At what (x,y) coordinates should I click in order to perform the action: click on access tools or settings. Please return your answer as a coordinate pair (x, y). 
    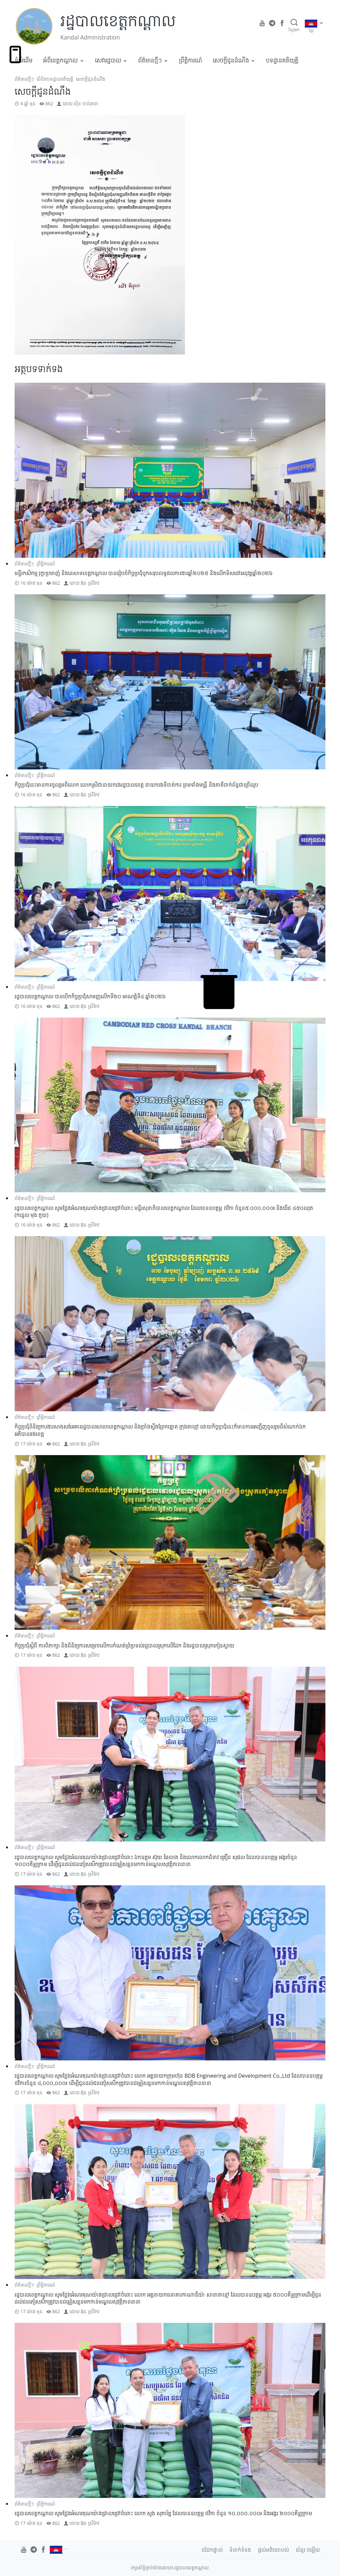
    Looking at the image, I should click on (215, 1495).